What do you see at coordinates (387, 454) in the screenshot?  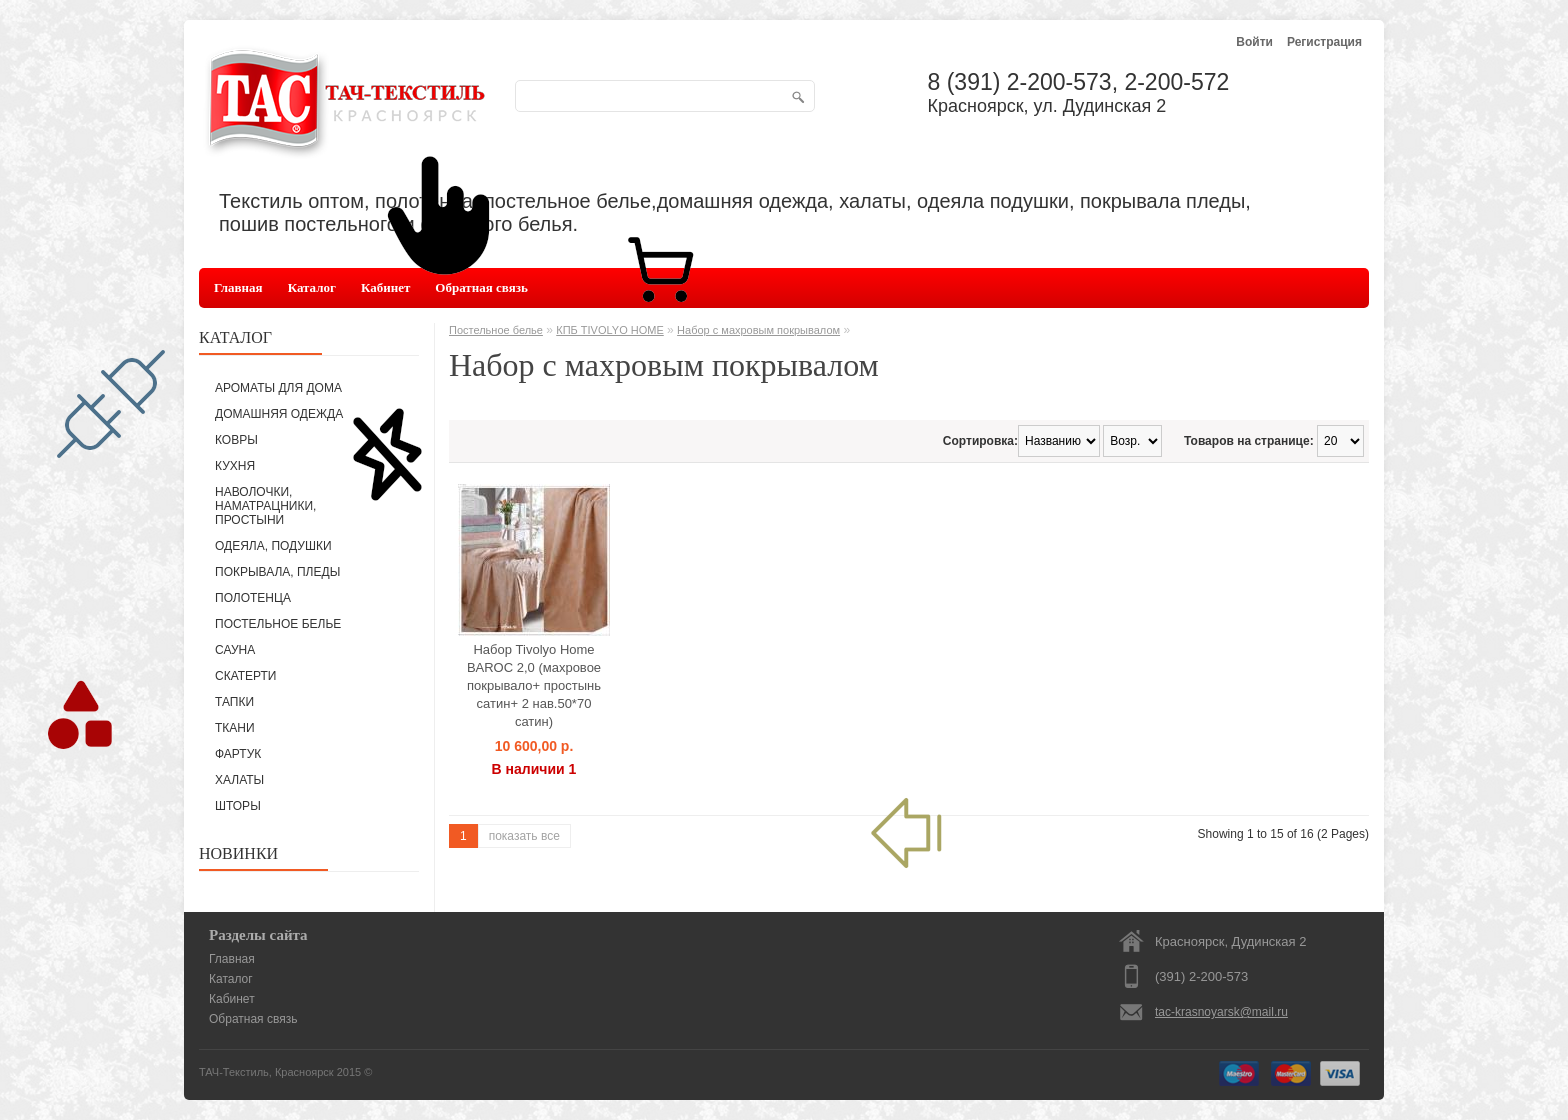 I see `disable flash or lightning mode` at bounding box center [387, 454].